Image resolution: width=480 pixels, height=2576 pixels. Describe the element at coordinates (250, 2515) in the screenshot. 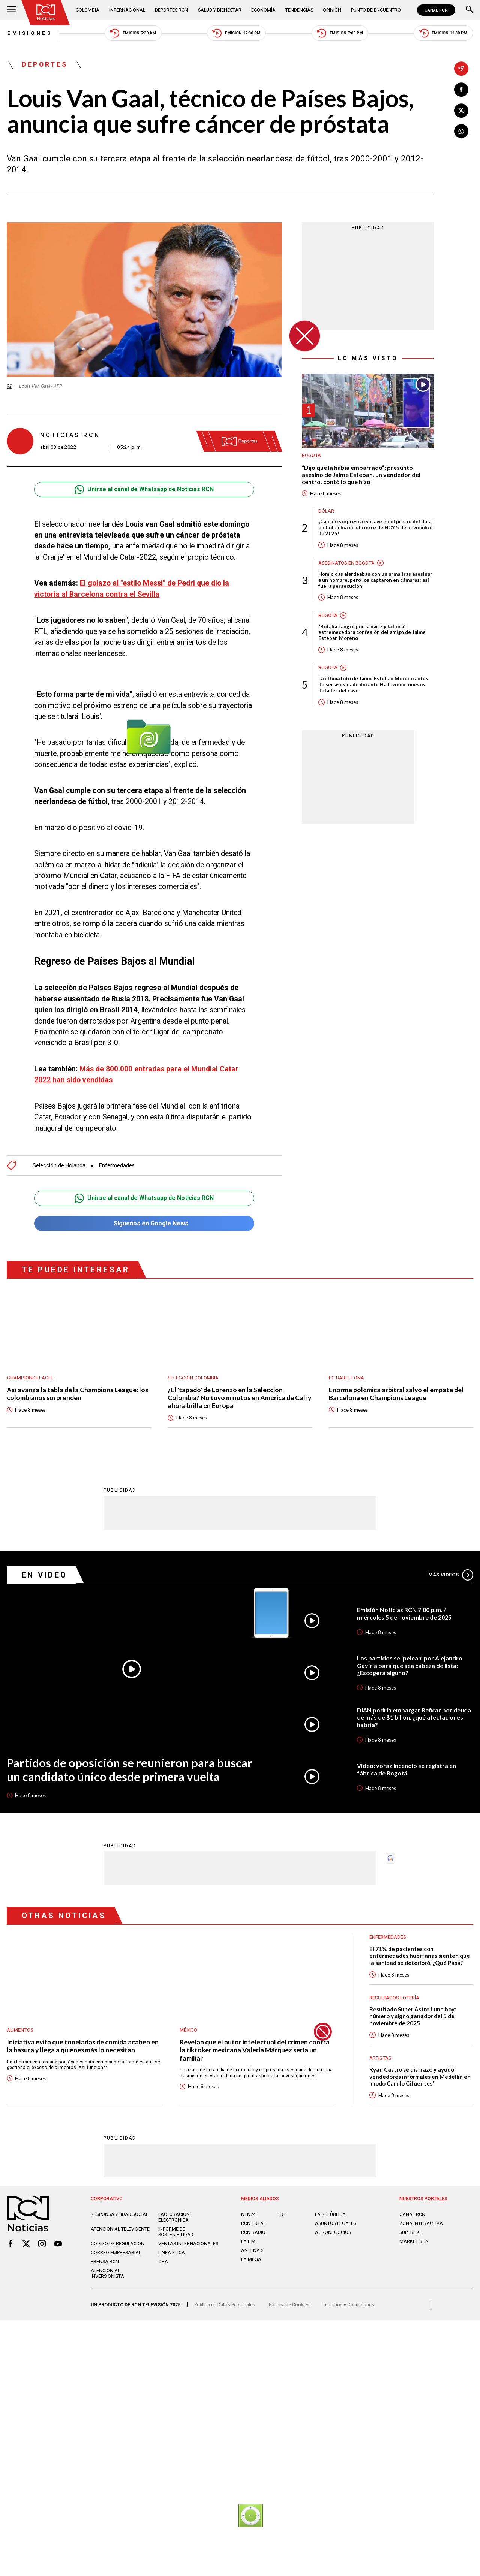

I see `iPod shuffle device connected` at that location.